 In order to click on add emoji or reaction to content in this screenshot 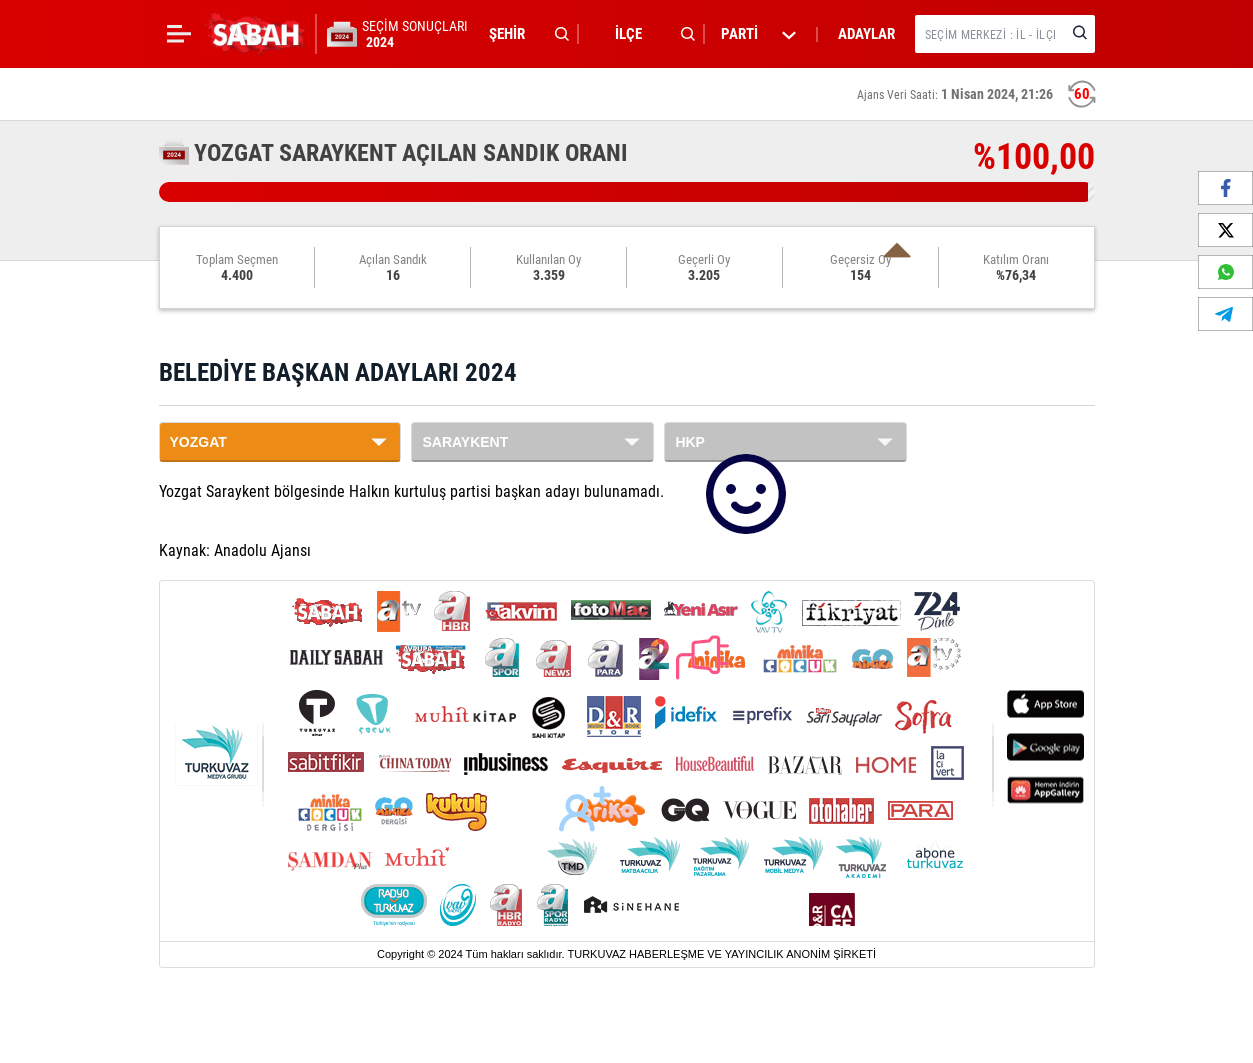, I will do `click(746, 494)`.